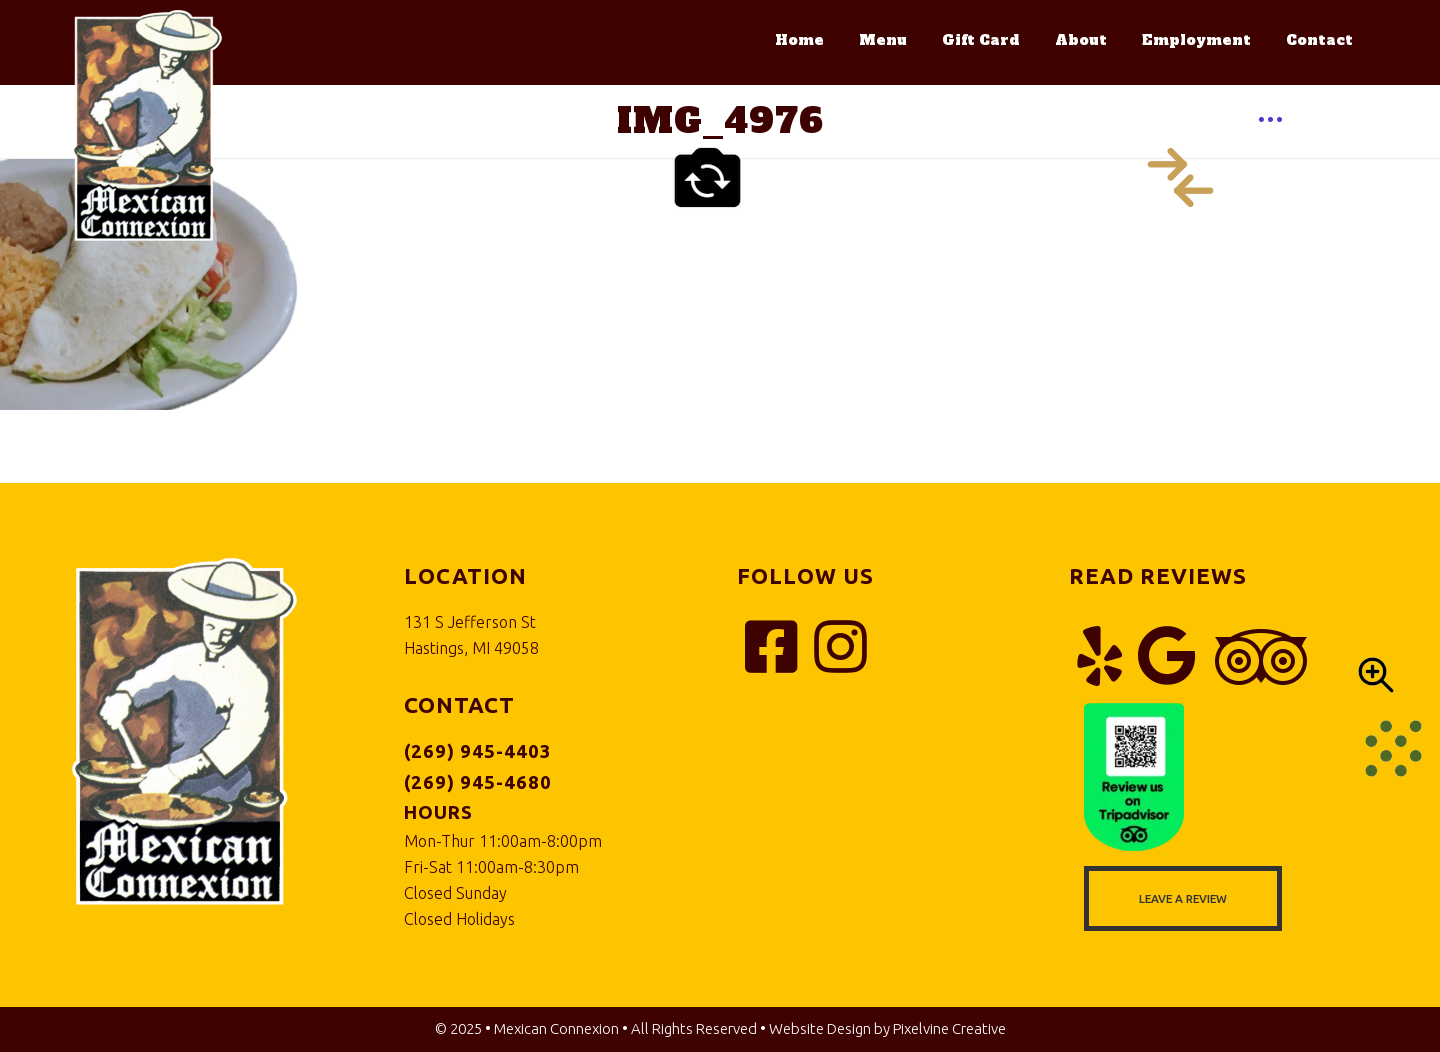 Image resolution: width=1440 pixels, height=1052 pixels. What do you see at coordinates (1270, 119) in the screenshot?
I see `access more options or actions` at bounding box center [1270, 119].